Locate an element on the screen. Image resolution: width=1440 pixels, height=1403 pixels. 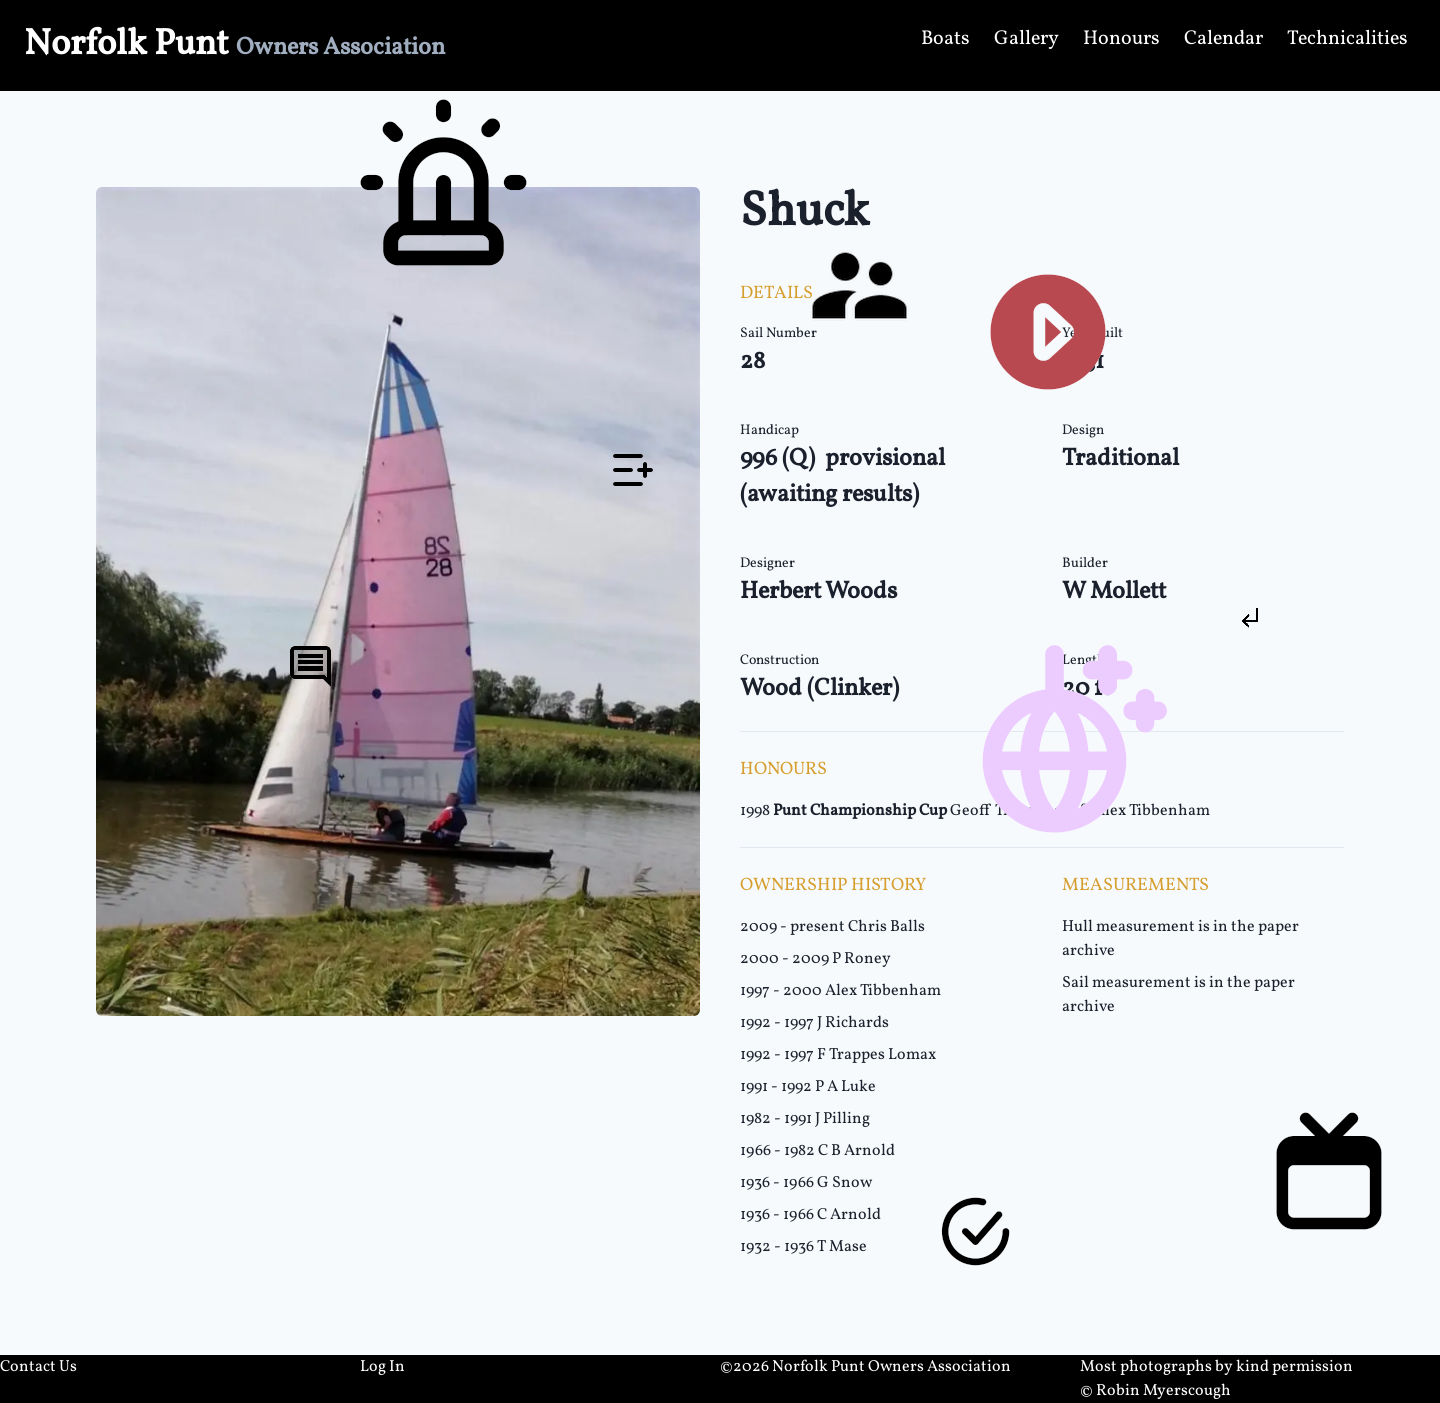
access tv or video streaming is located at coordinates (1329, 1171).